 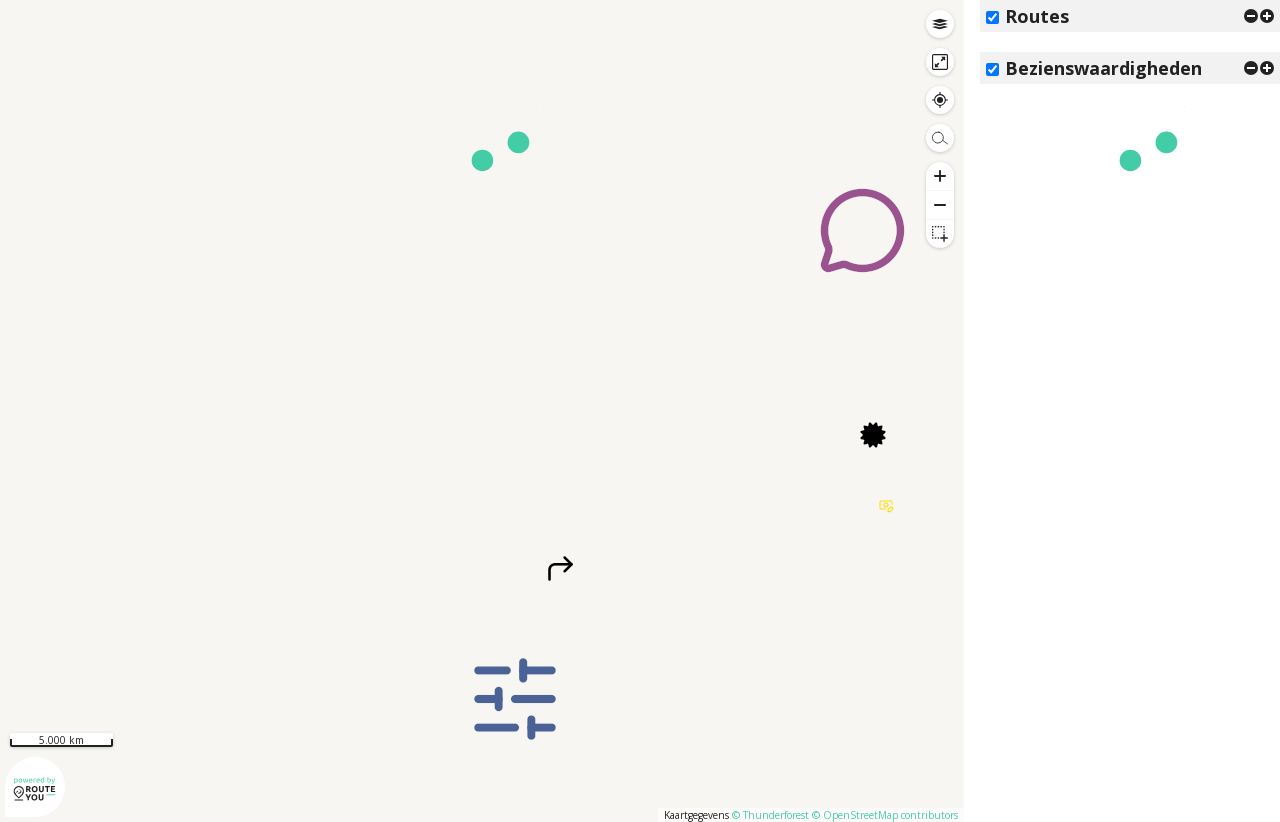 I want to click on edit payment or transaction details, so click(x=886, y=505).